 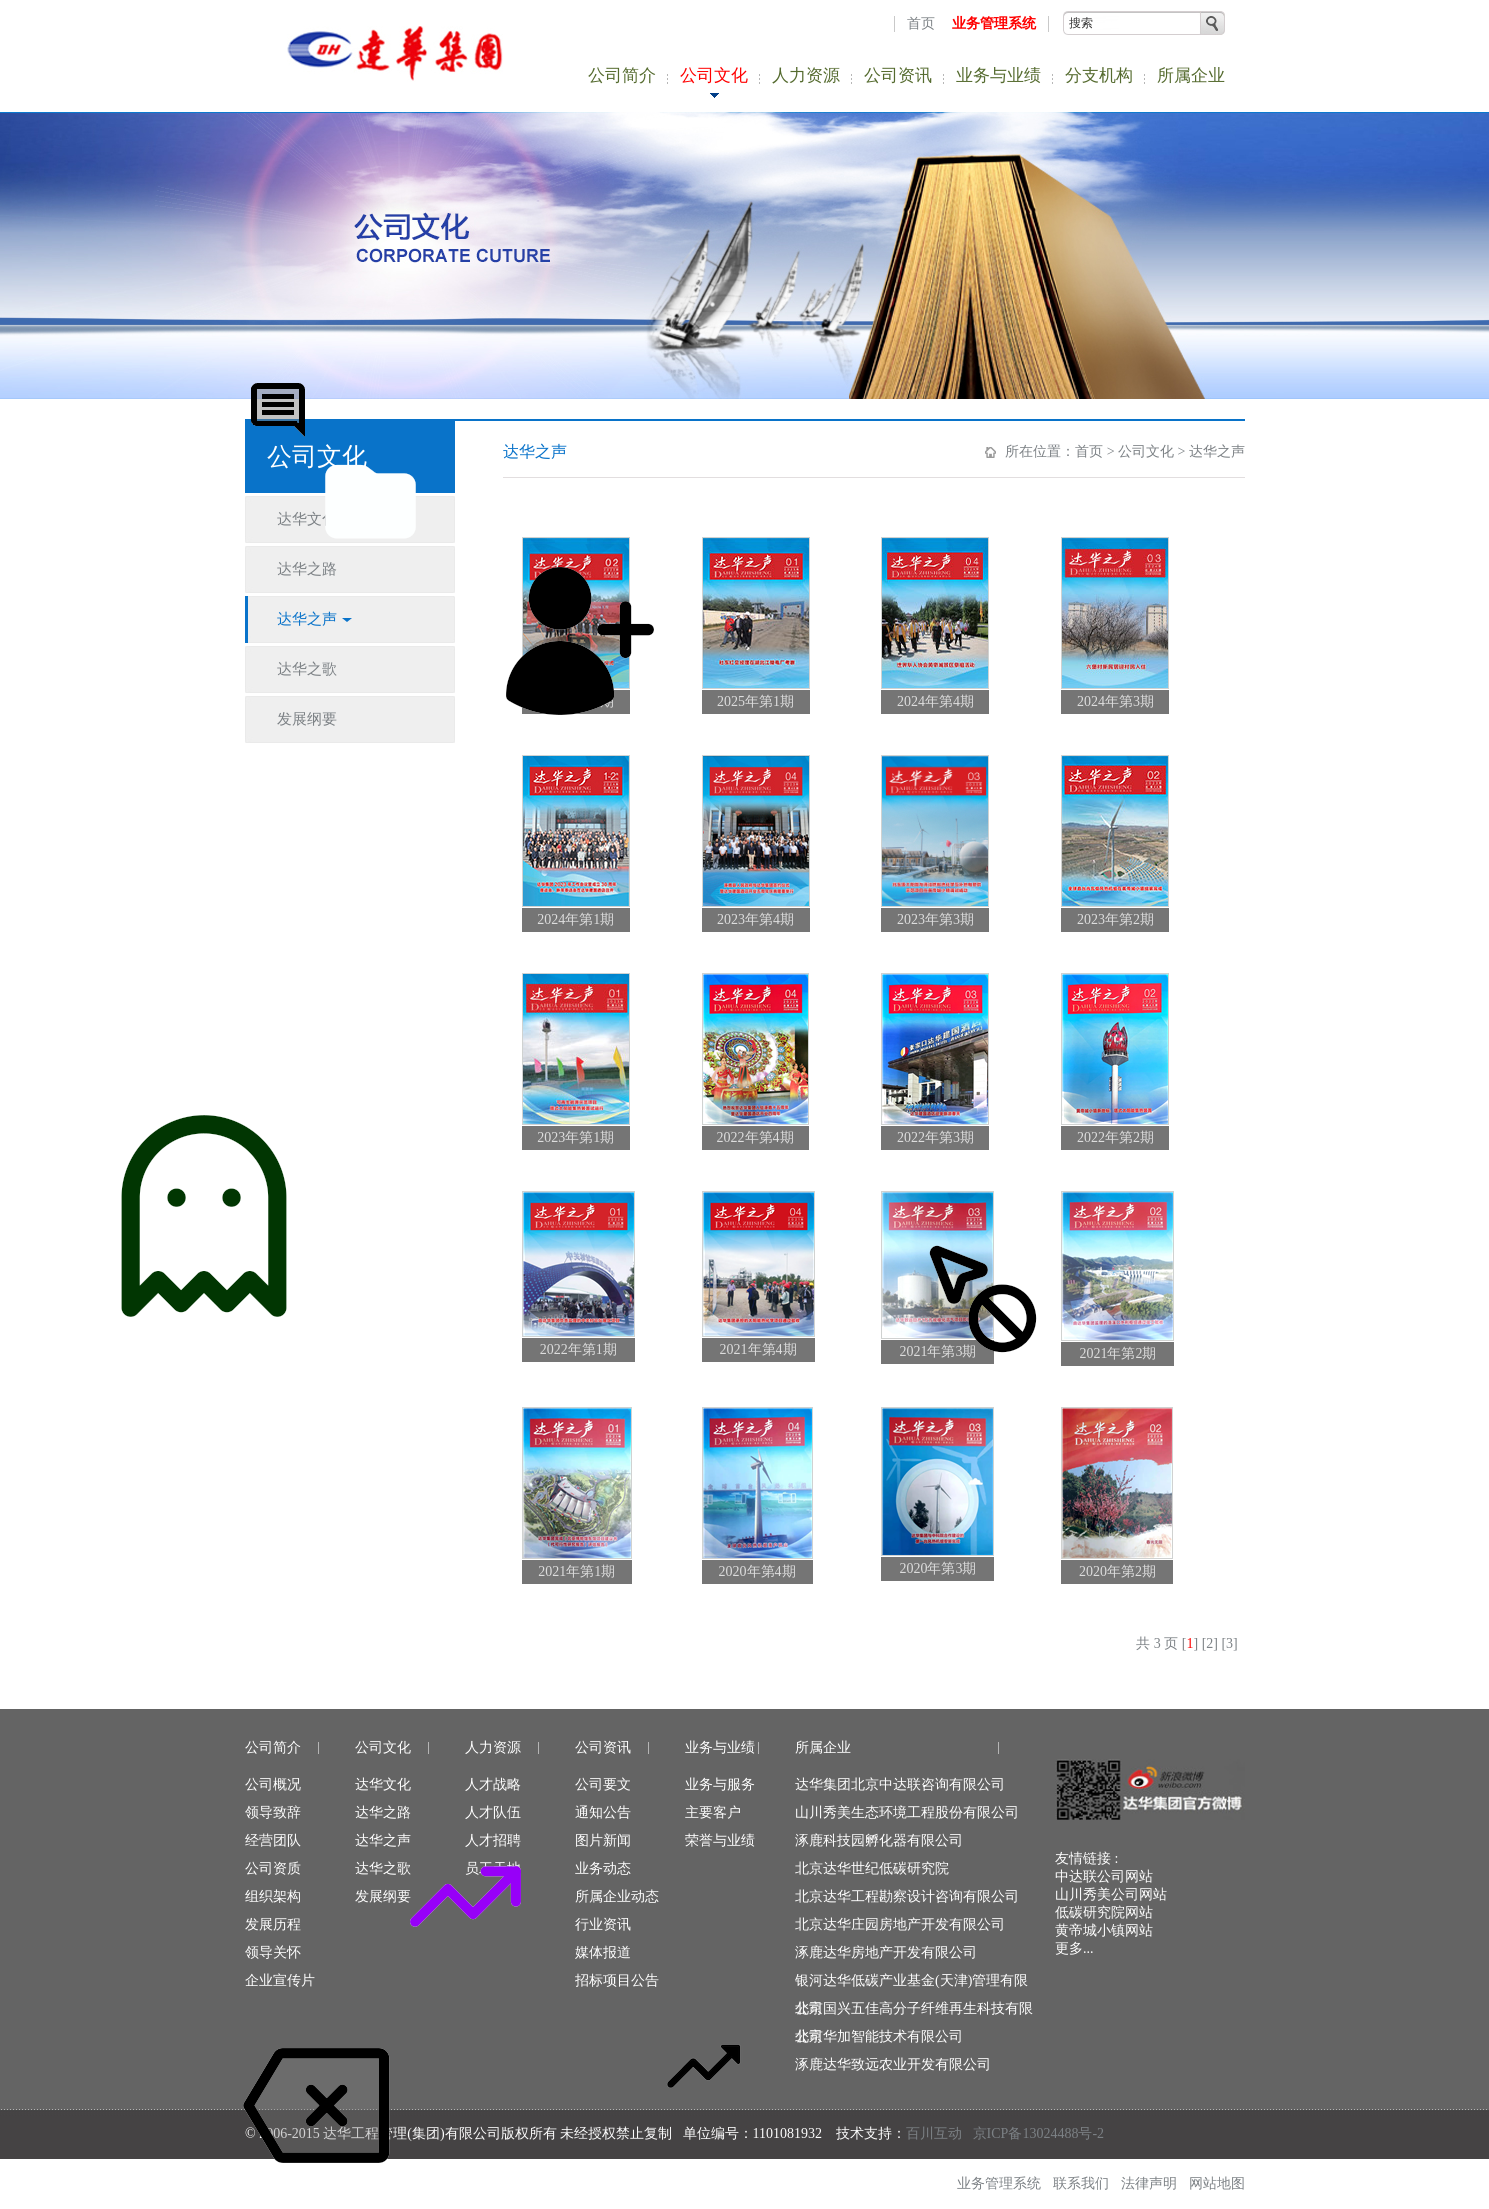 What do you see at coordinates (321, 2105) in the screenshot?
I see `delete the previous character` at bounding box center [321, 2105].